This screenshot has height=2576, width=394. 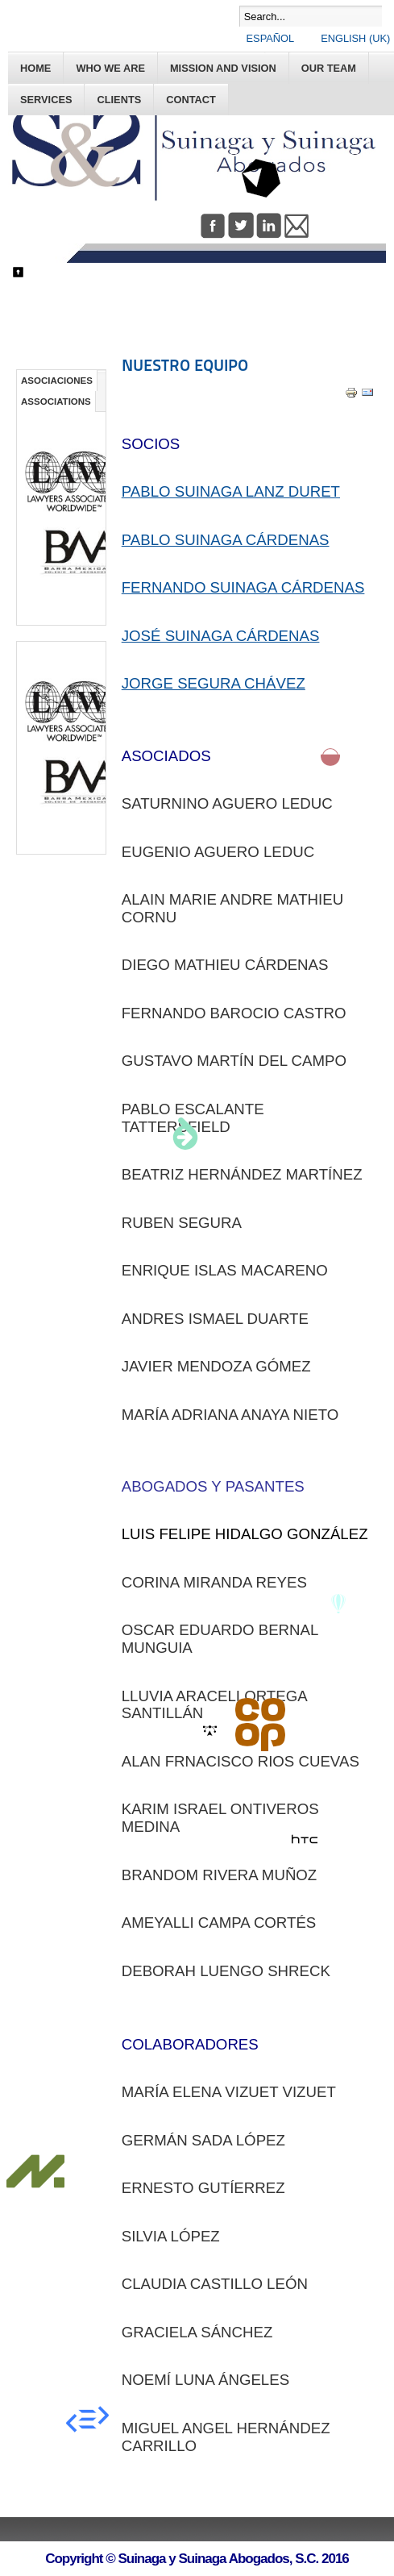 What do you see at coordinates (260, 1725) in the screenshot?
I see `co-op brand logo` at bounding box center [260, 1725].